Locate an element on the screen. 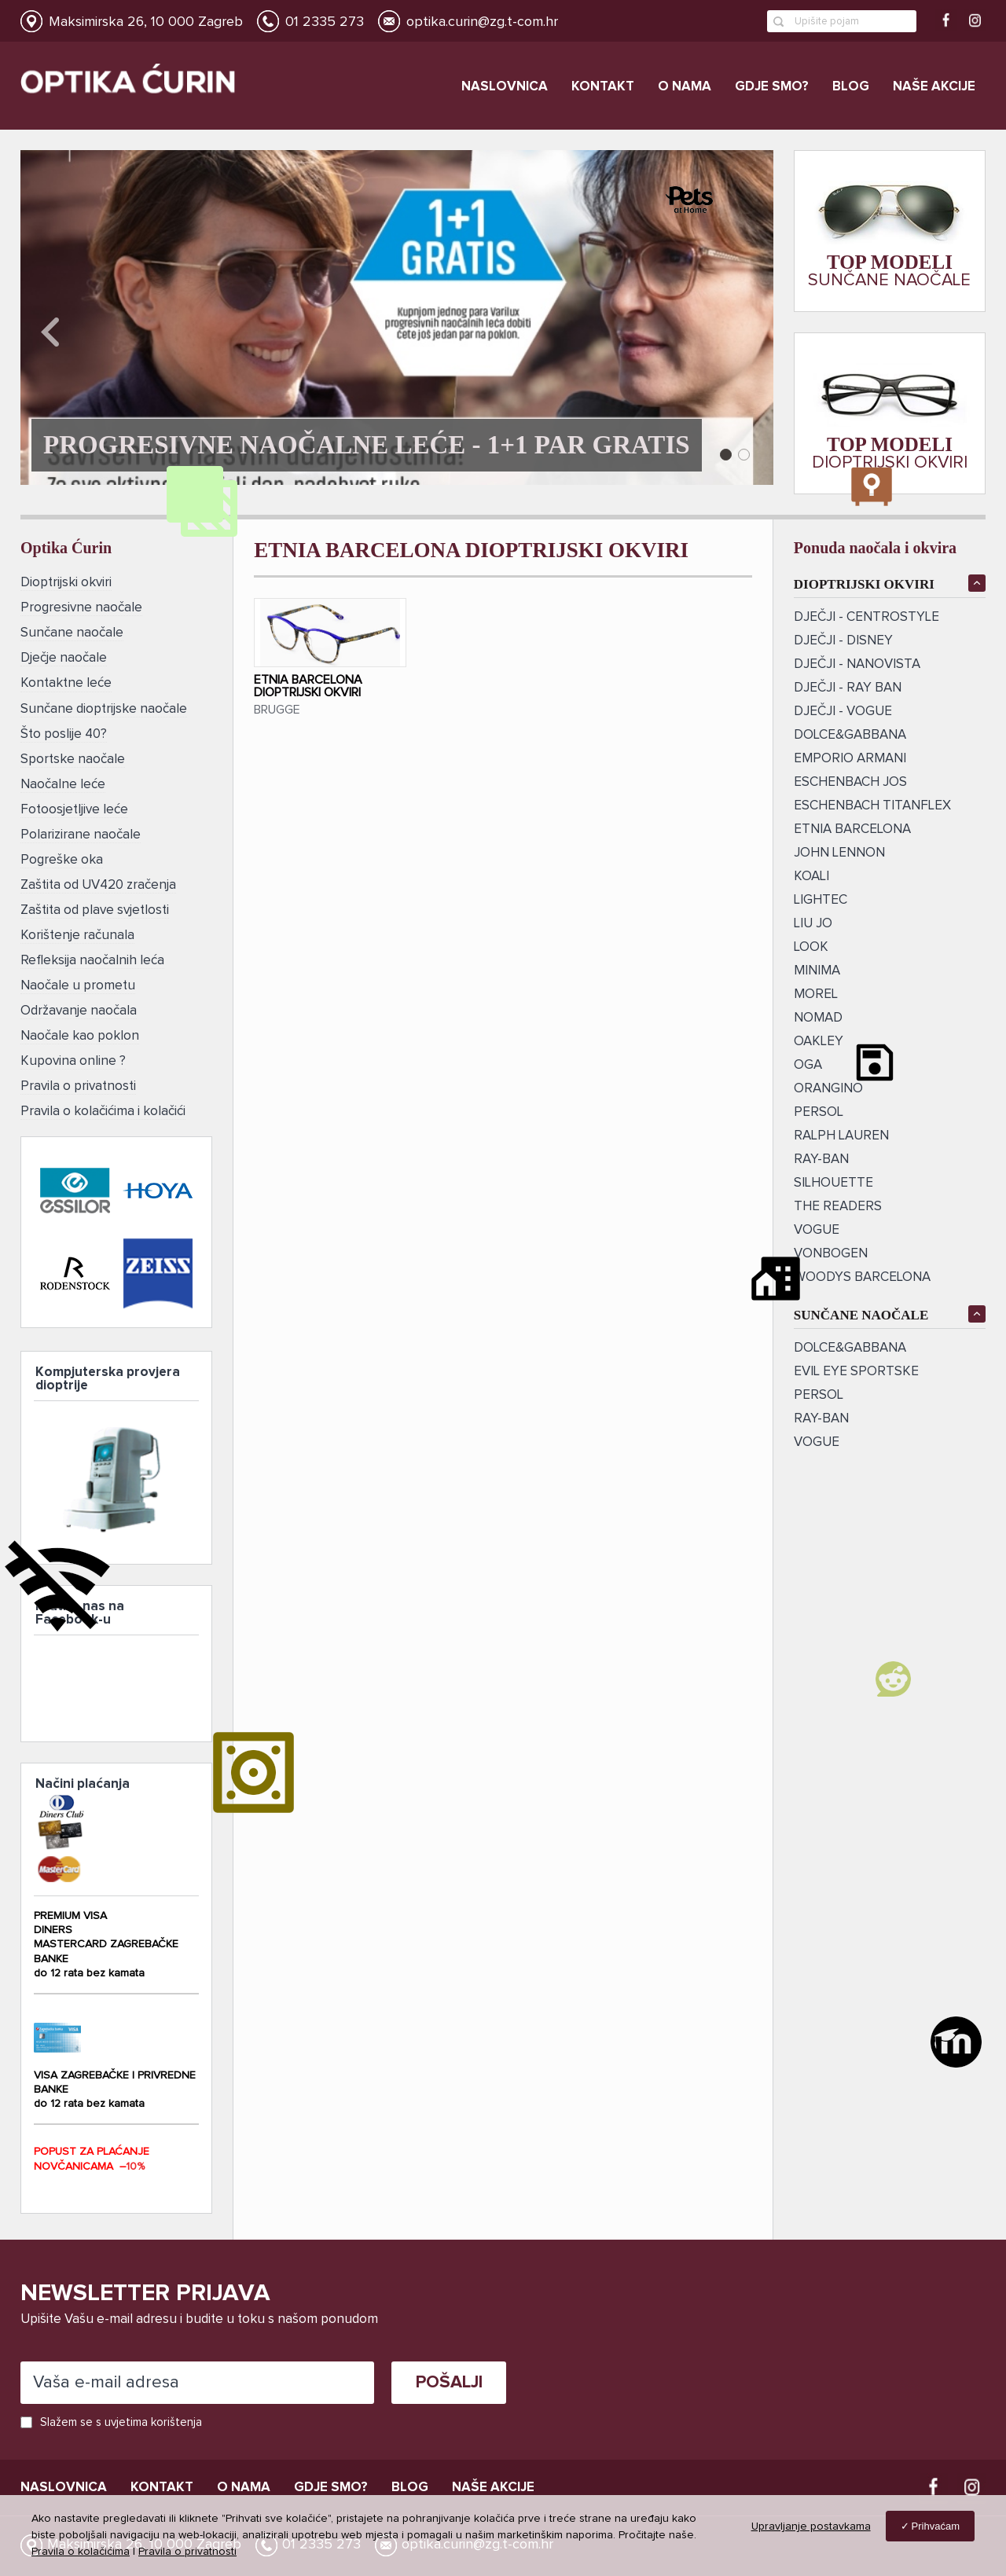 Image resolution: width=1006 pixels, height=2576 pixels. audio speaker or sound output device is located at coordinates (253, 1772).